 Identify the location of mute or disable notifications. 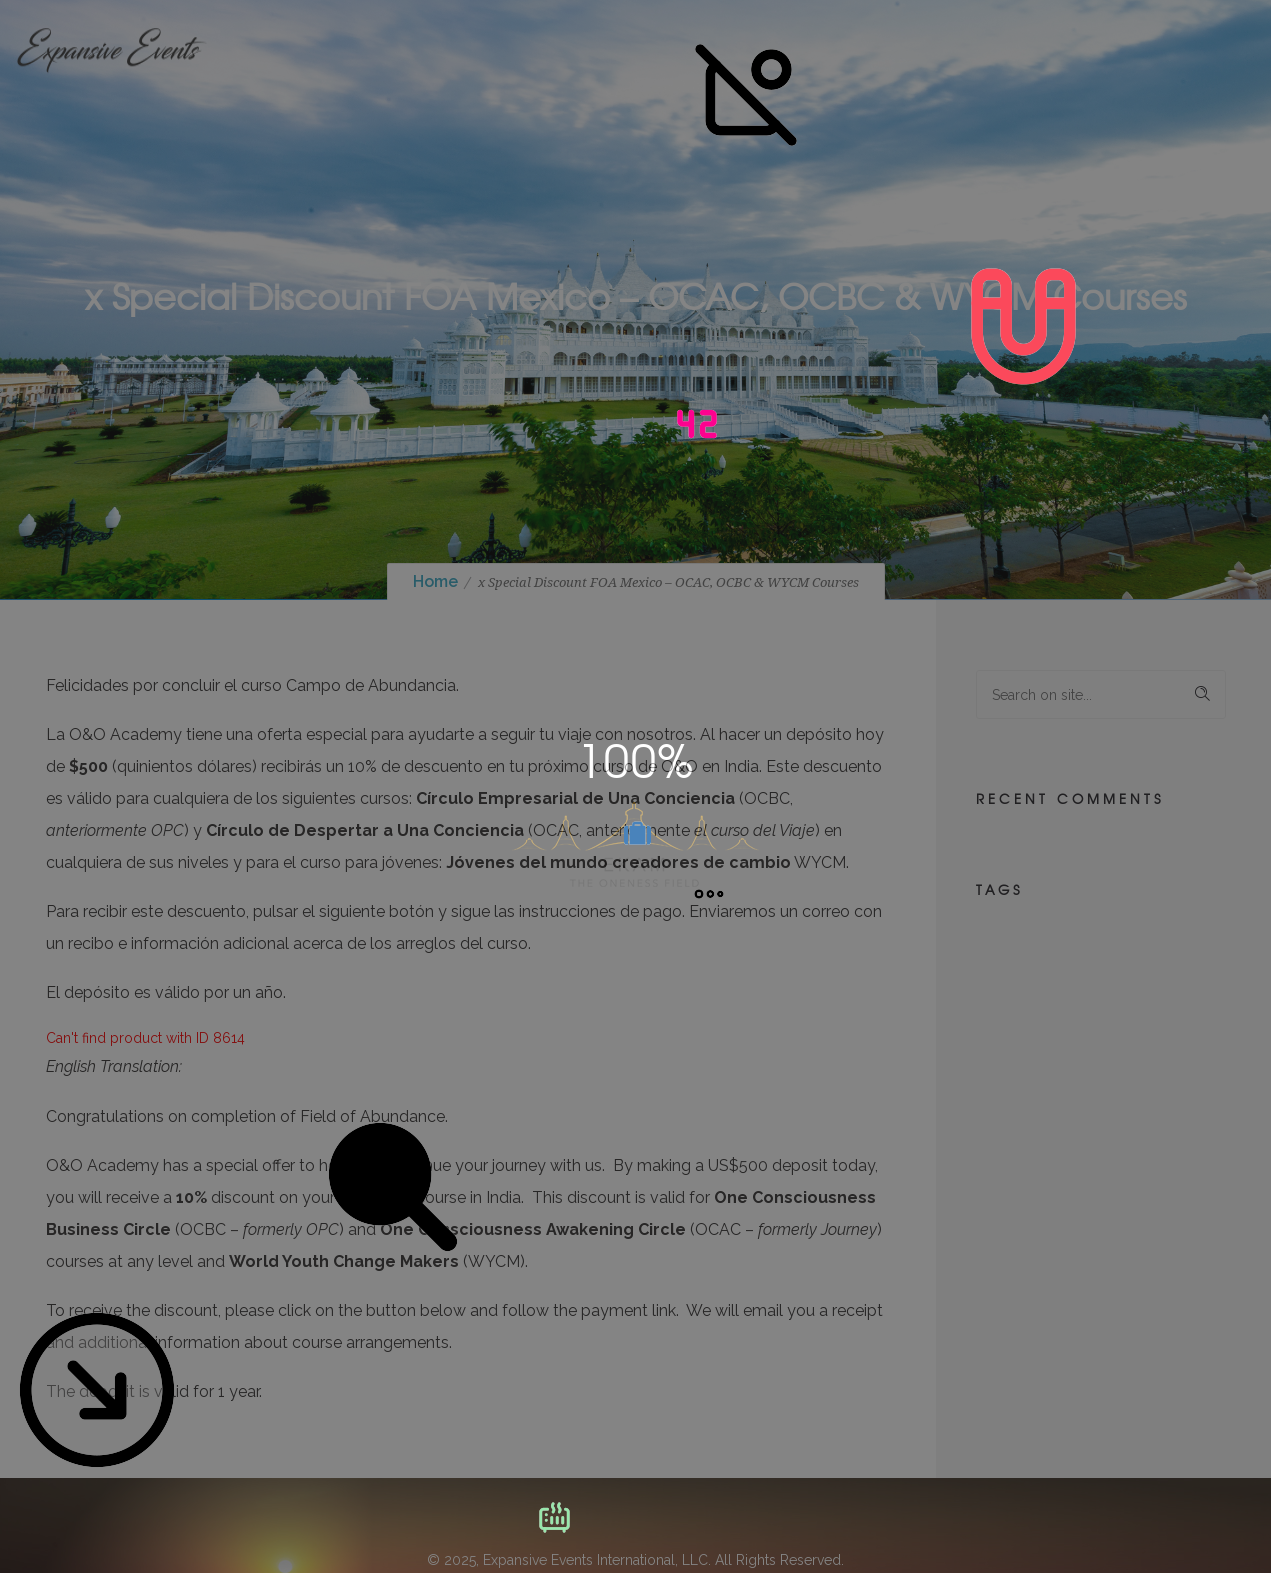
(746, 95).